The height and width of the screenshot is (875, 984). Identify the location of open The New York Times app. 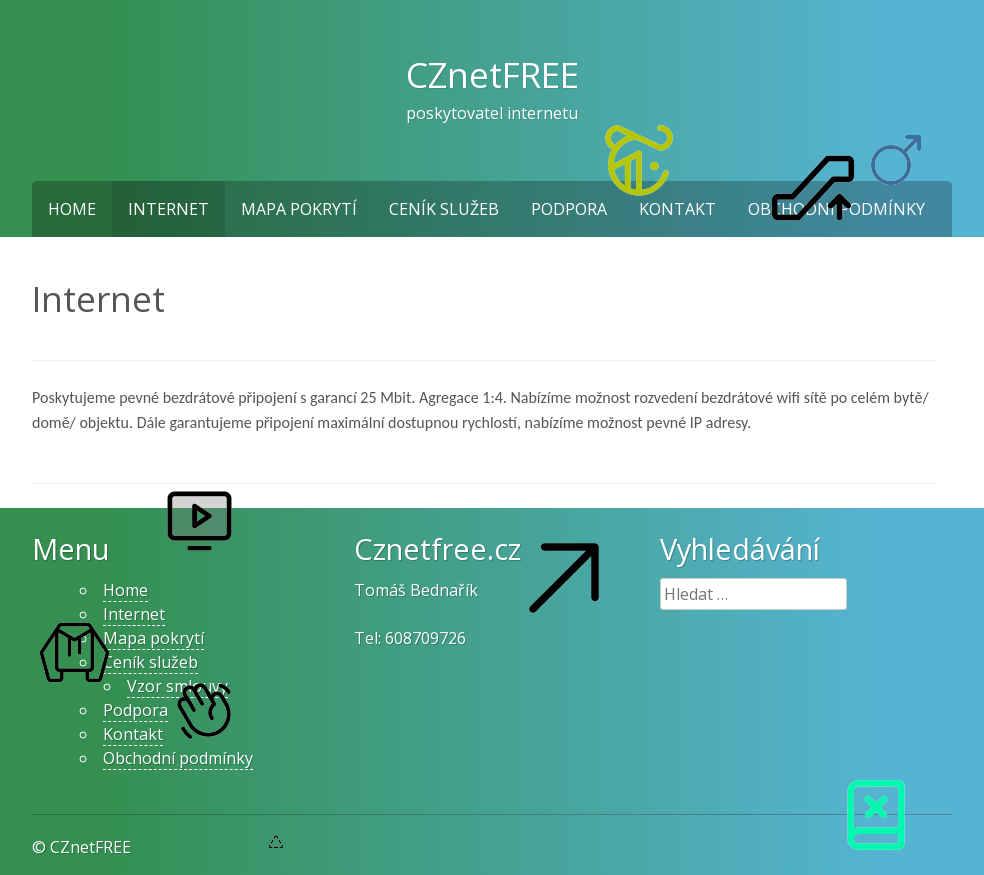
(639, 159).